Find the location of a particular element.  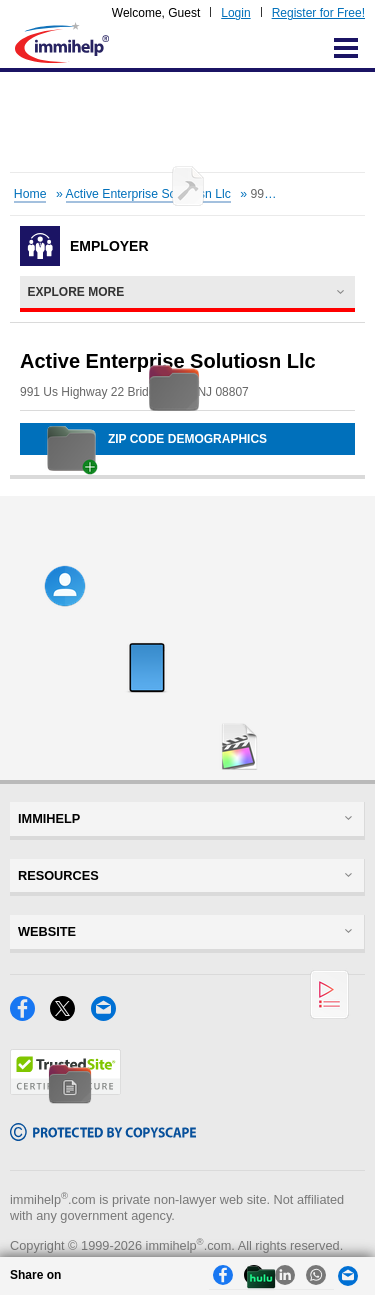

cmake build configuration file is located at coordinates (188, 186).